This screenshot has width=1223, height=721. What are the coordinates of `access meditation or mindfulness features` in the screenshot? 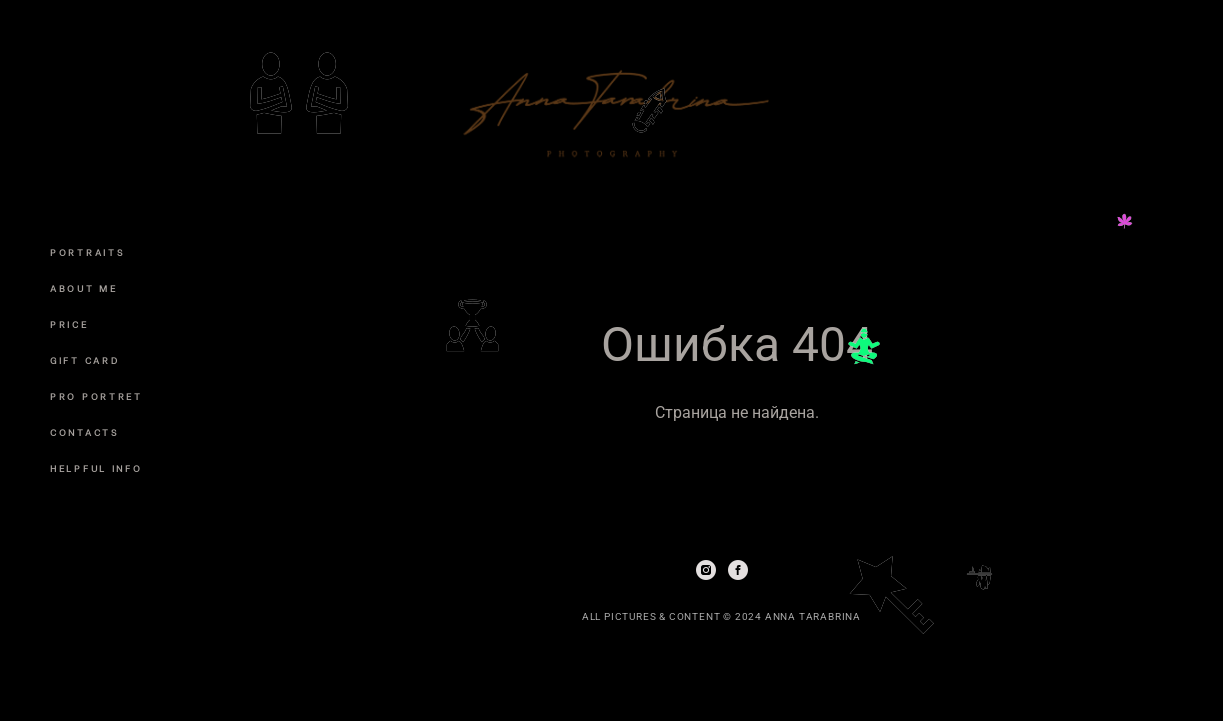 It's located at (863, 346).